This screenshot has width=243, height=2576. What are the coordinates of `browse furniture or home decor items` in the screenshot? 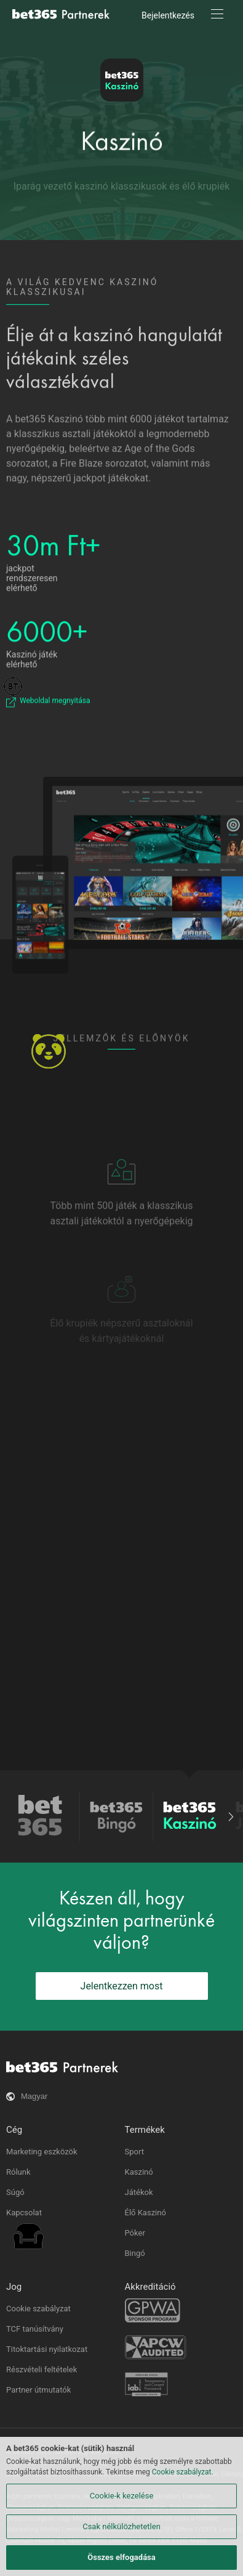 It's located at (28, 2236).